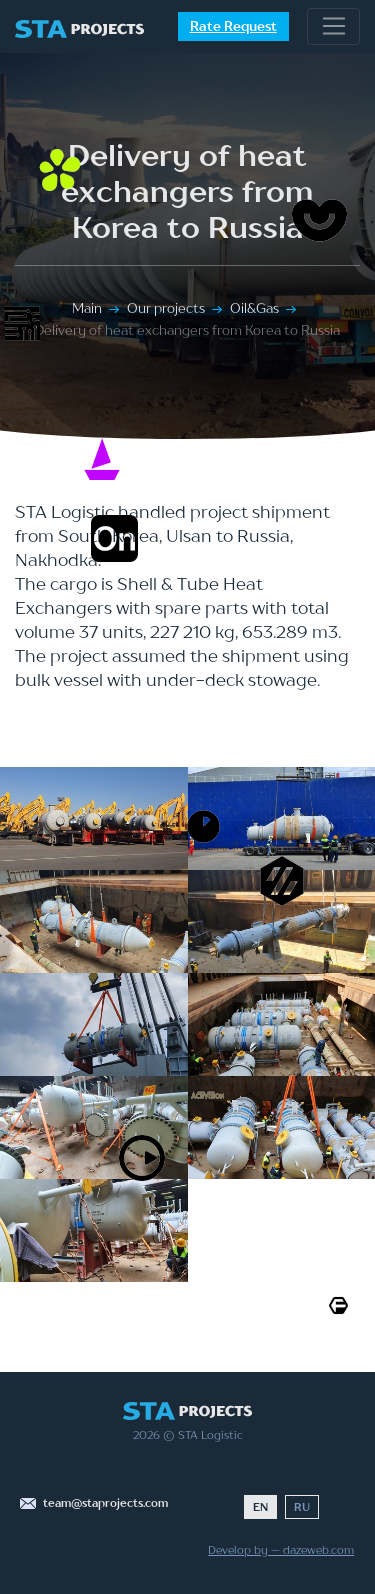  Describe the element at coordinates (319, 220) in the screenshot. I see `open the Badoo dating app` at that location.